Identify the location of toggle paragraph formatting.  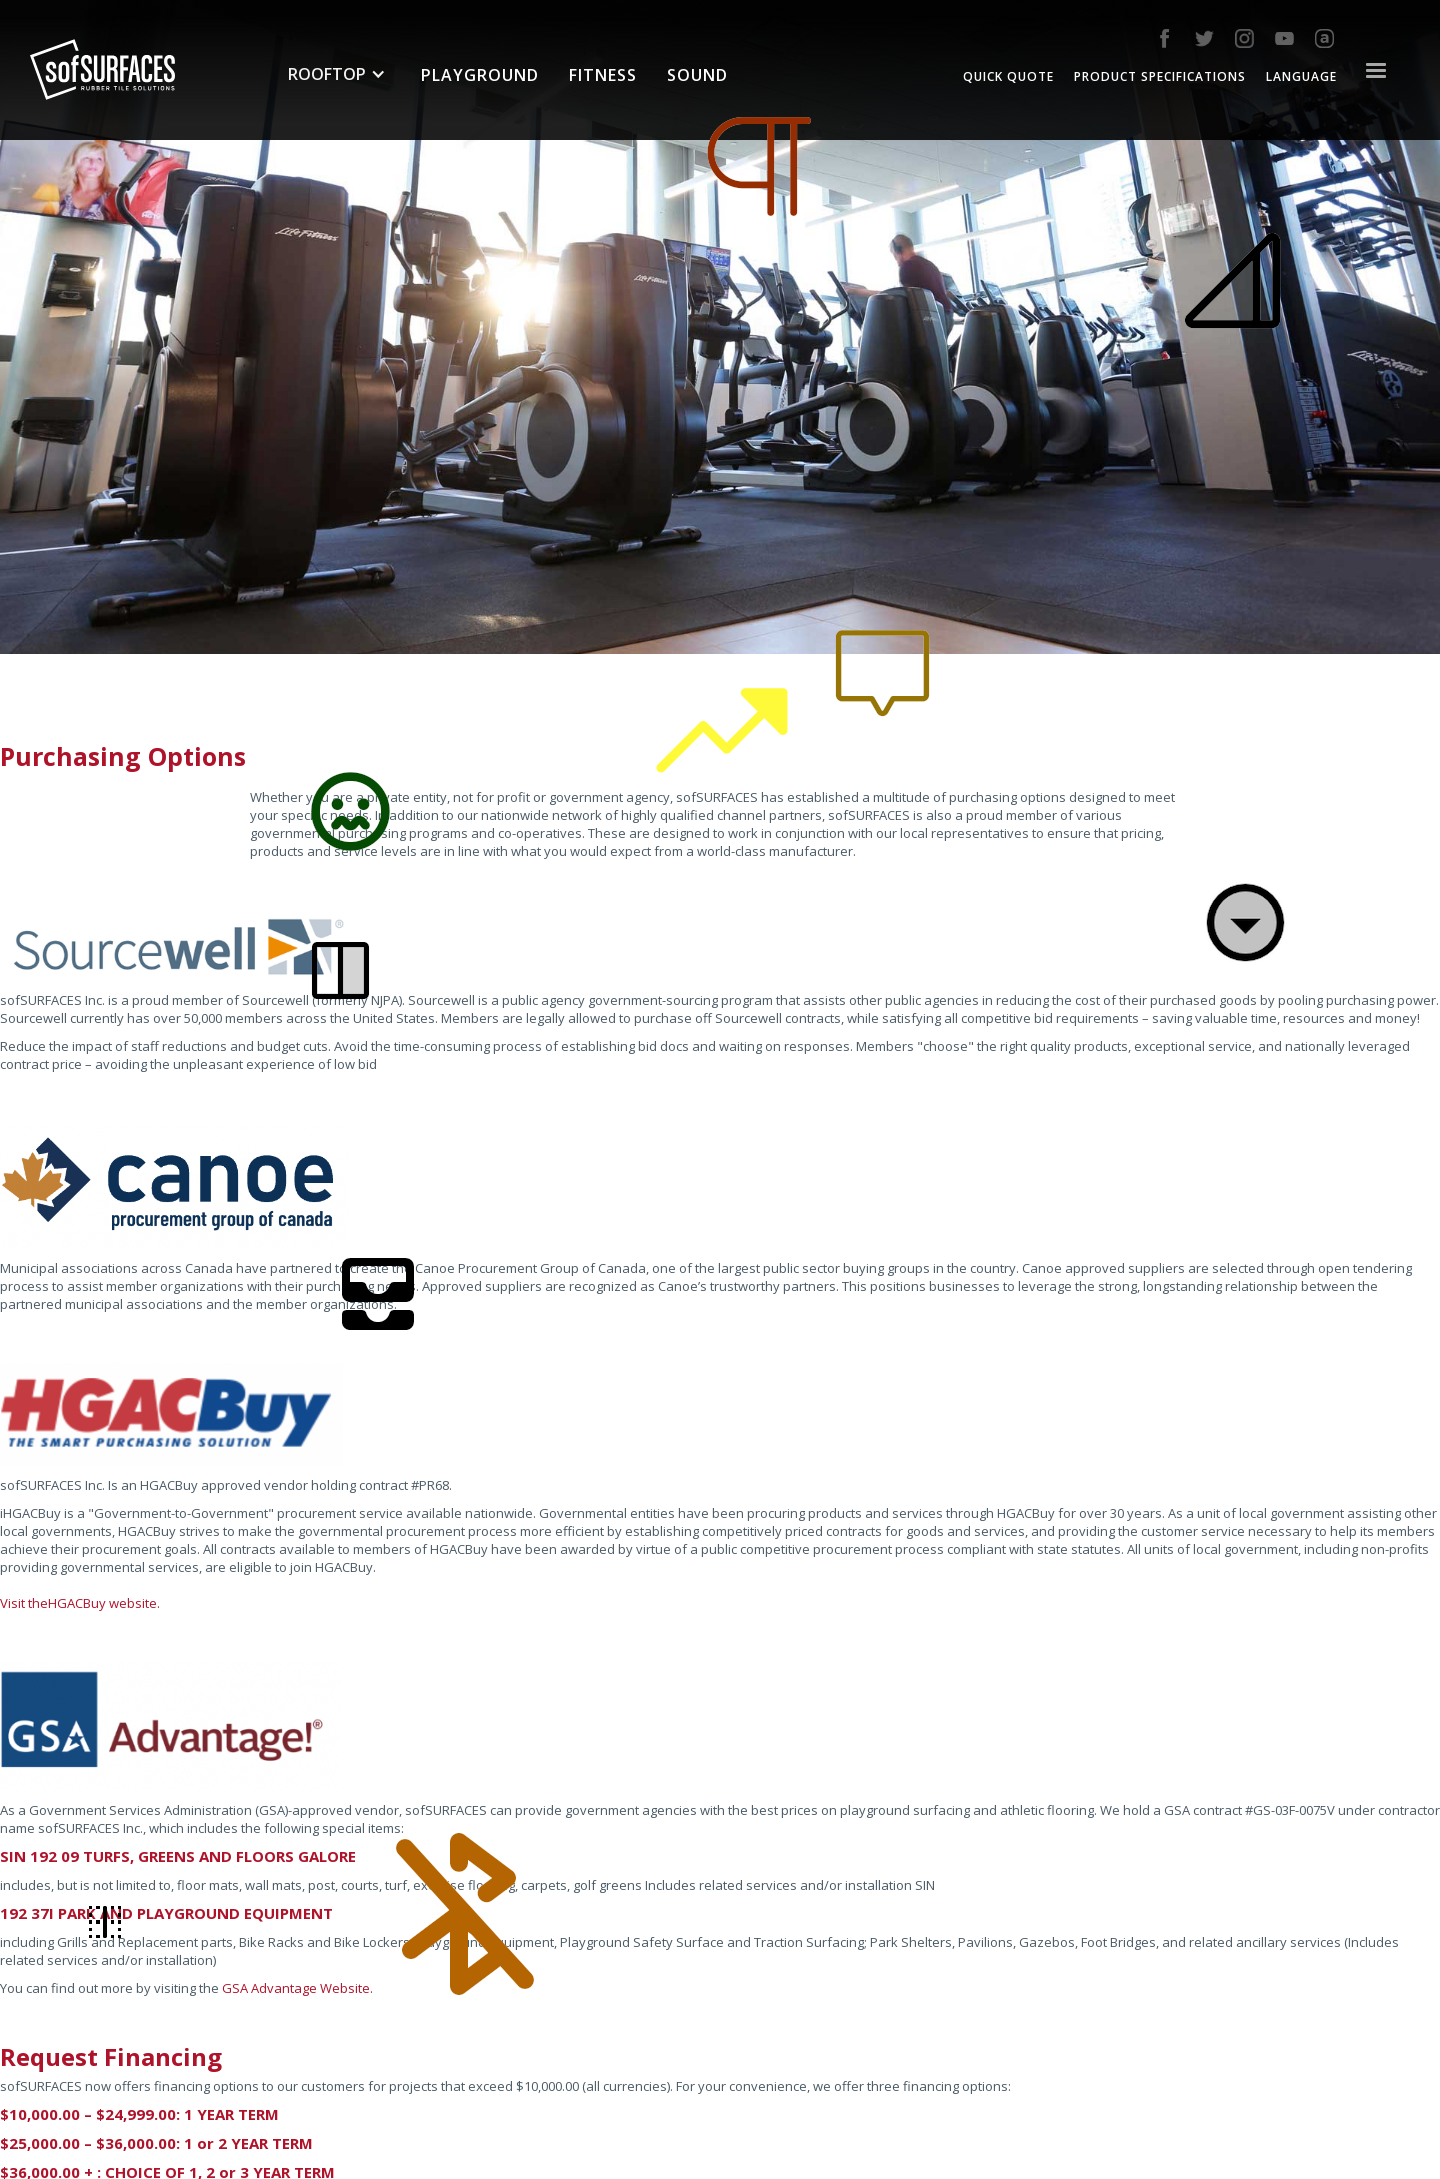
(761, 166).